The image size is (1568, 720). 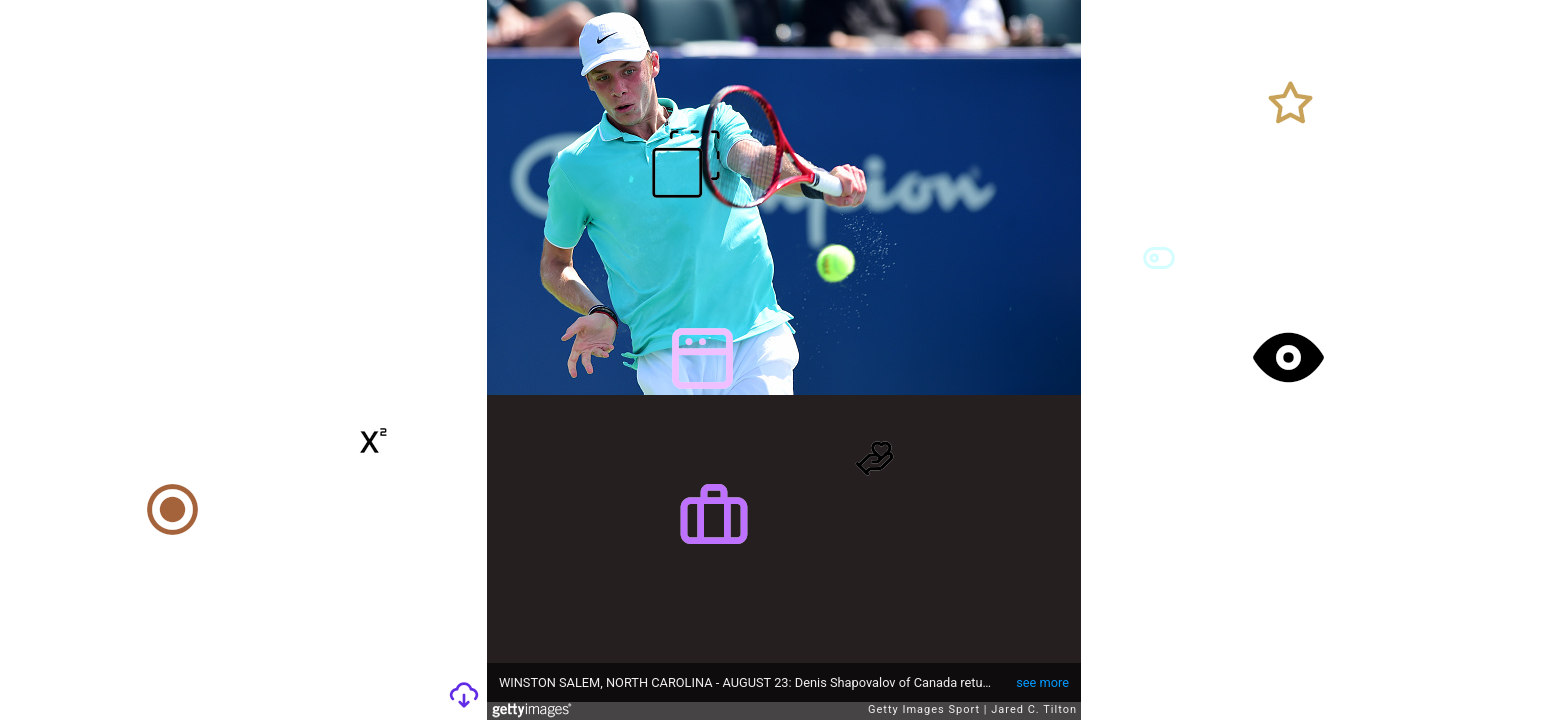 What do you see at coordinates (1159, 258) in the screenshot?
I see `toggle switch in off position` at bounding box center [1159, 258].